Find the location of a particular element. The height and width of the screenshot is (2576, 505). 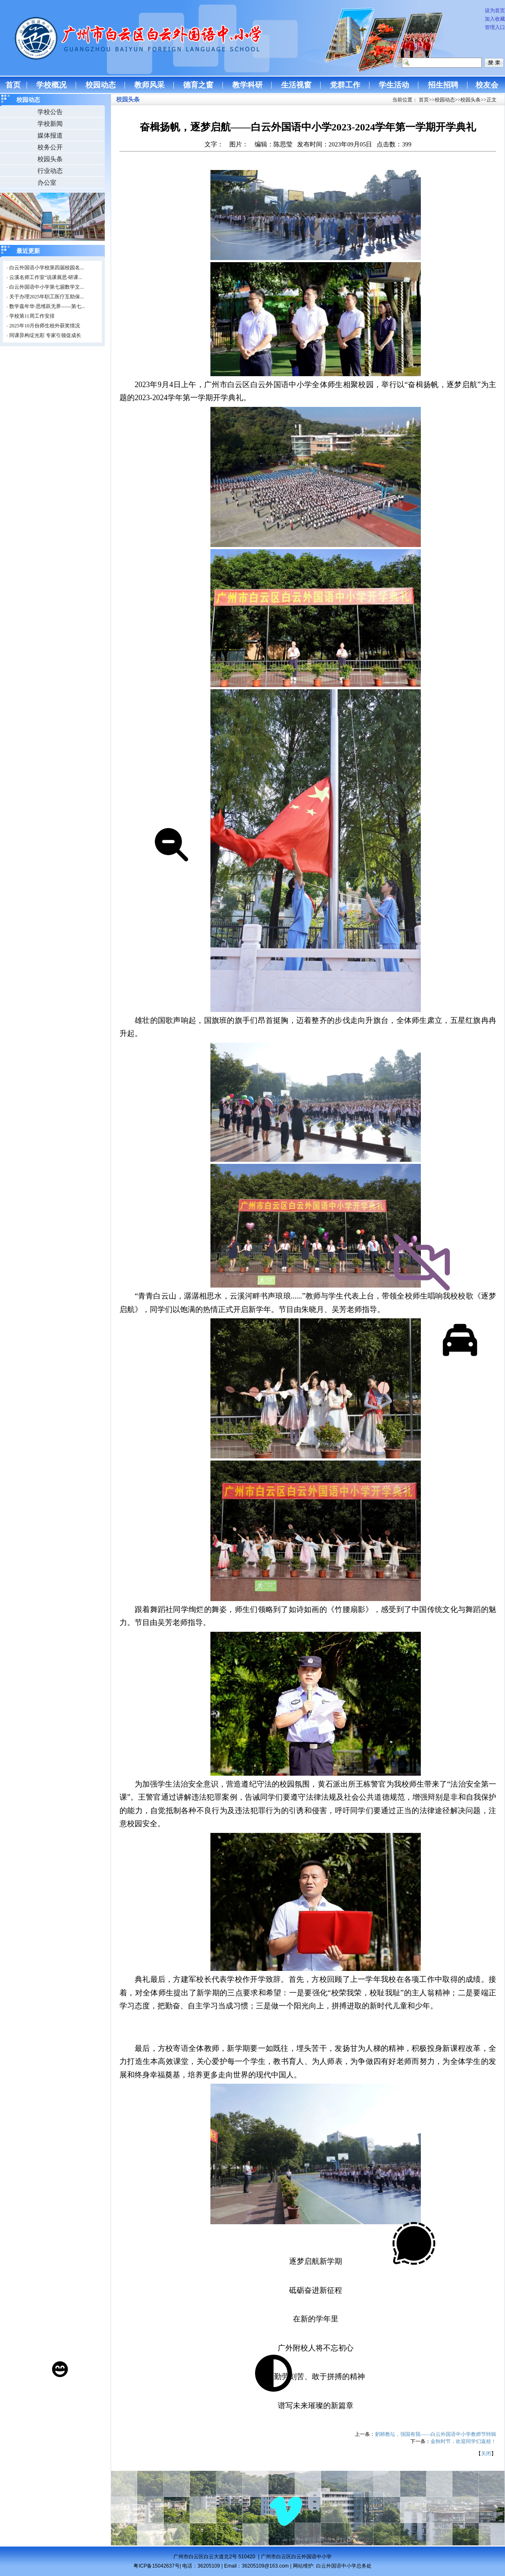

add a reaction to a message is located at coordinates (60, 2369).